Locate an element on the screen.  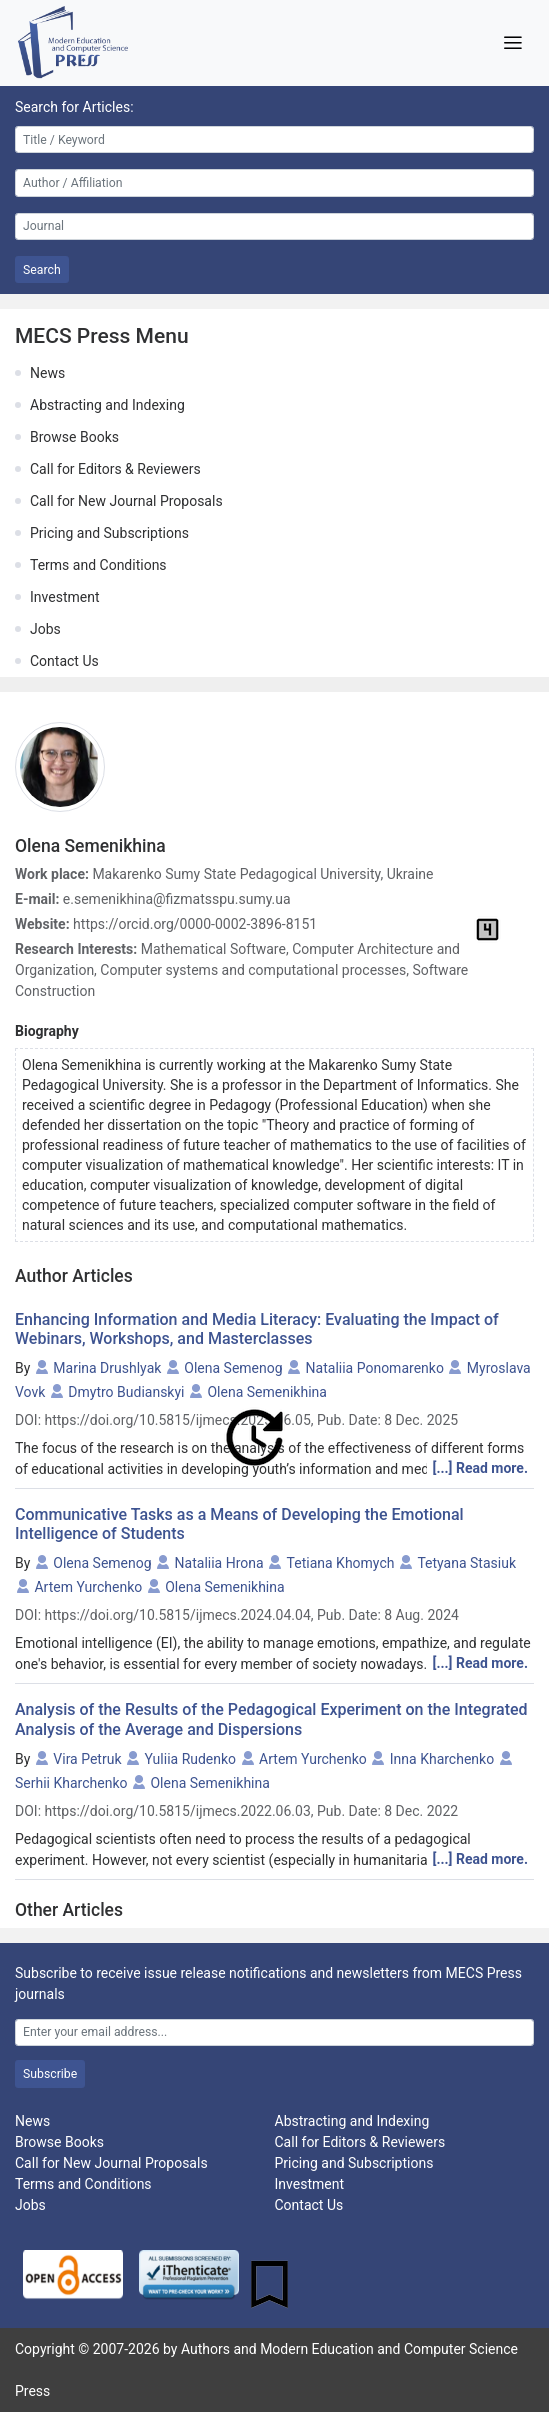
check for updates is located at coordinates (254, 1437).